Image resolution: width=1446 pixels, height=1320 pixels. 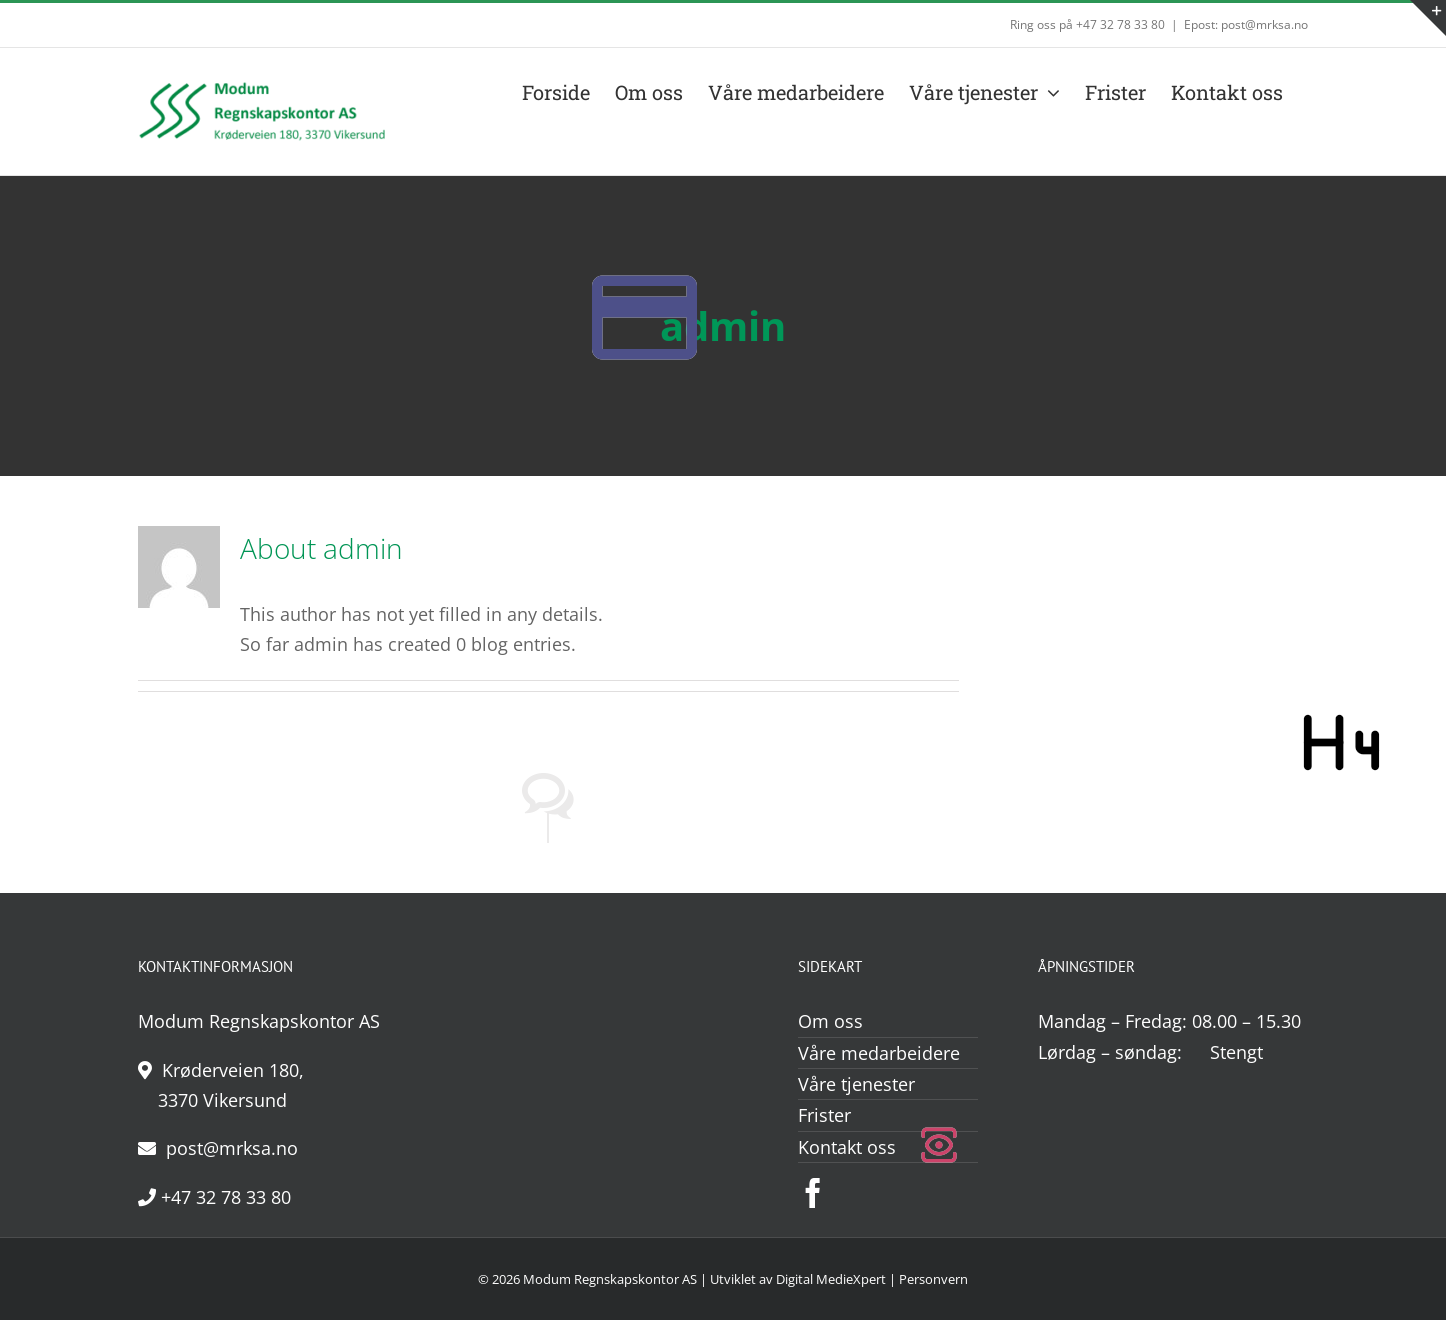 What do you see at coordinates (939, 1145) in the screenshot?
I see `view or preview content` at bounding box center [939, 1145].